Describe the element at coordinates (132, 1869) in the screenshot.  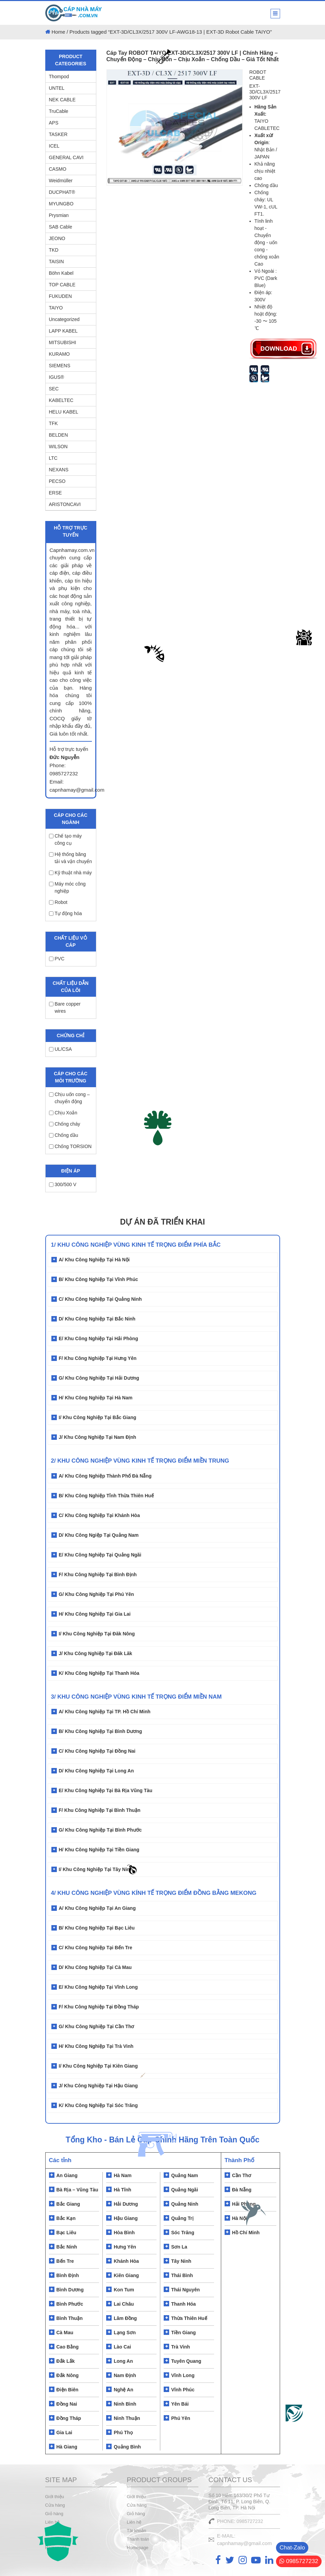
I see `deploy cluster bomb weapon in game` at that location.